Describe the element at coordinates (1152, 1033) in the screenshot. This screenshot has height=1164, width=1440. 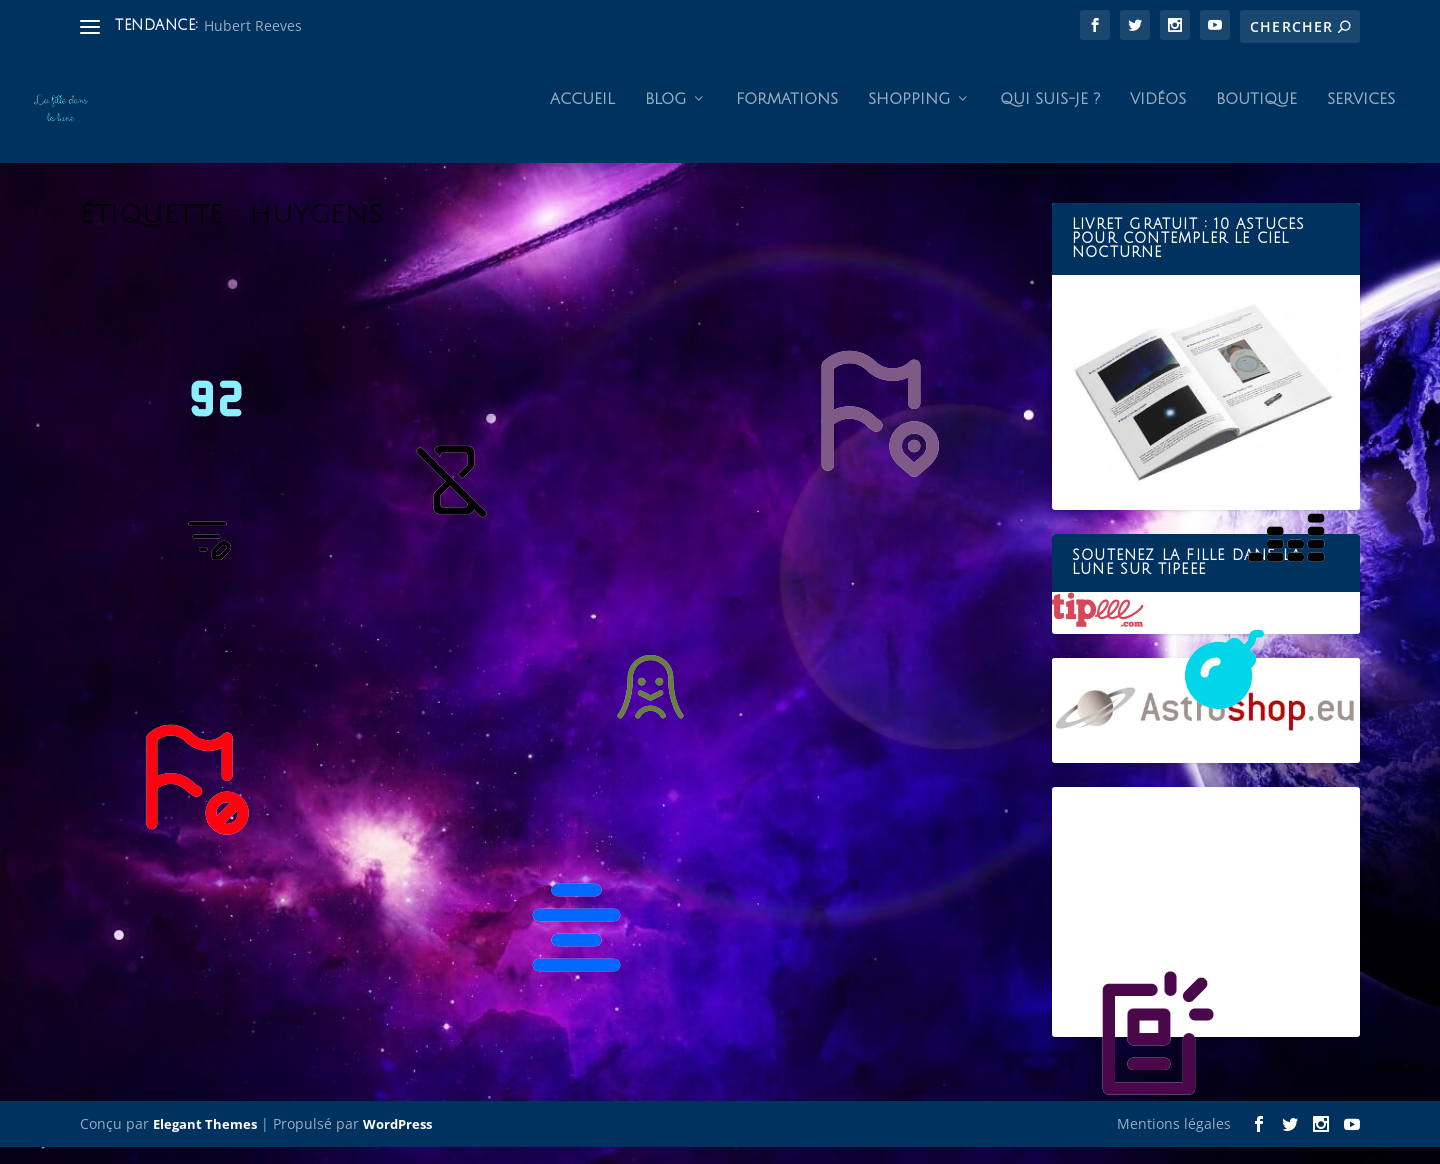
I see `indicates sponsored or advertisement content` at that location.